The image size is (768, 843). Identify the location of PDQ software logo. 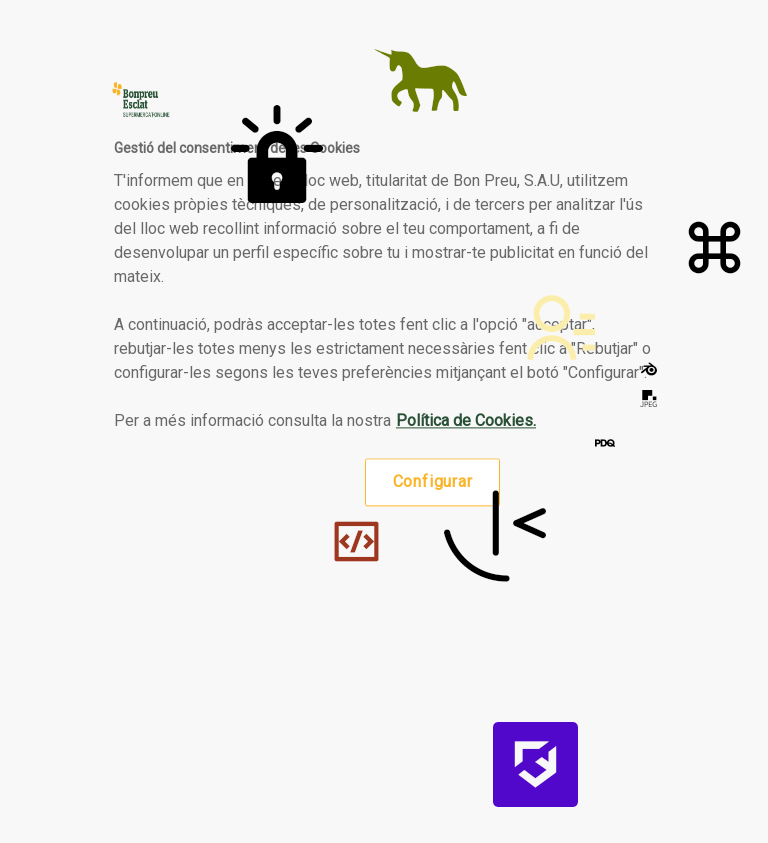
(605, 443).